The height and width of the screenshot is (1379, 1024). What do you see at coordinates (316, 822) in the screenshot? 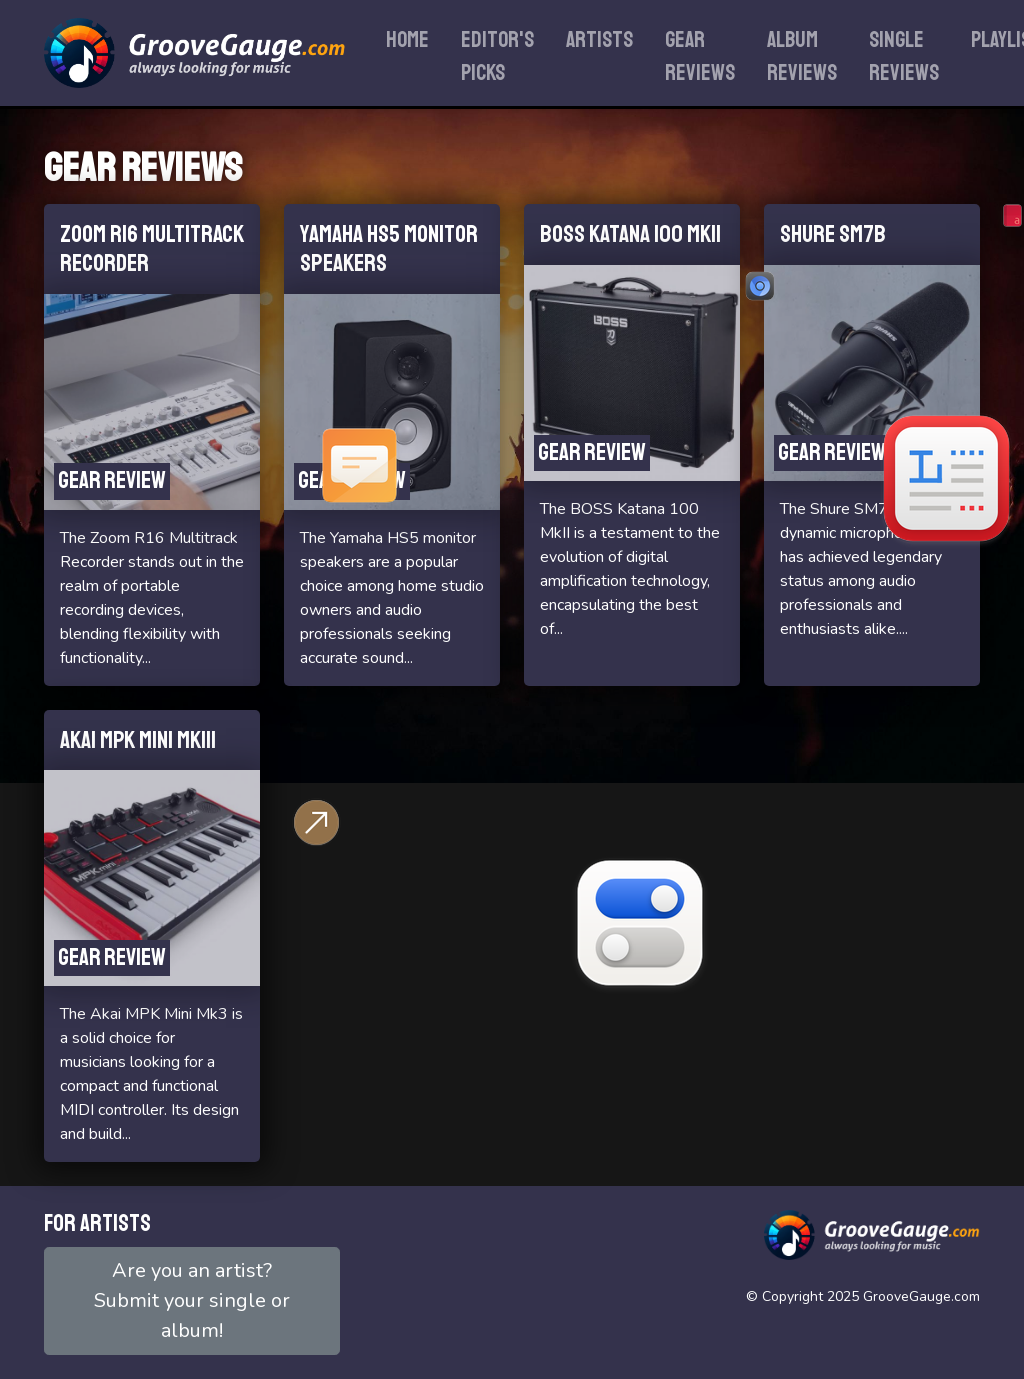
I see `indicates a symbolic link or shortcut to another file` at bounding box center [316, 822].